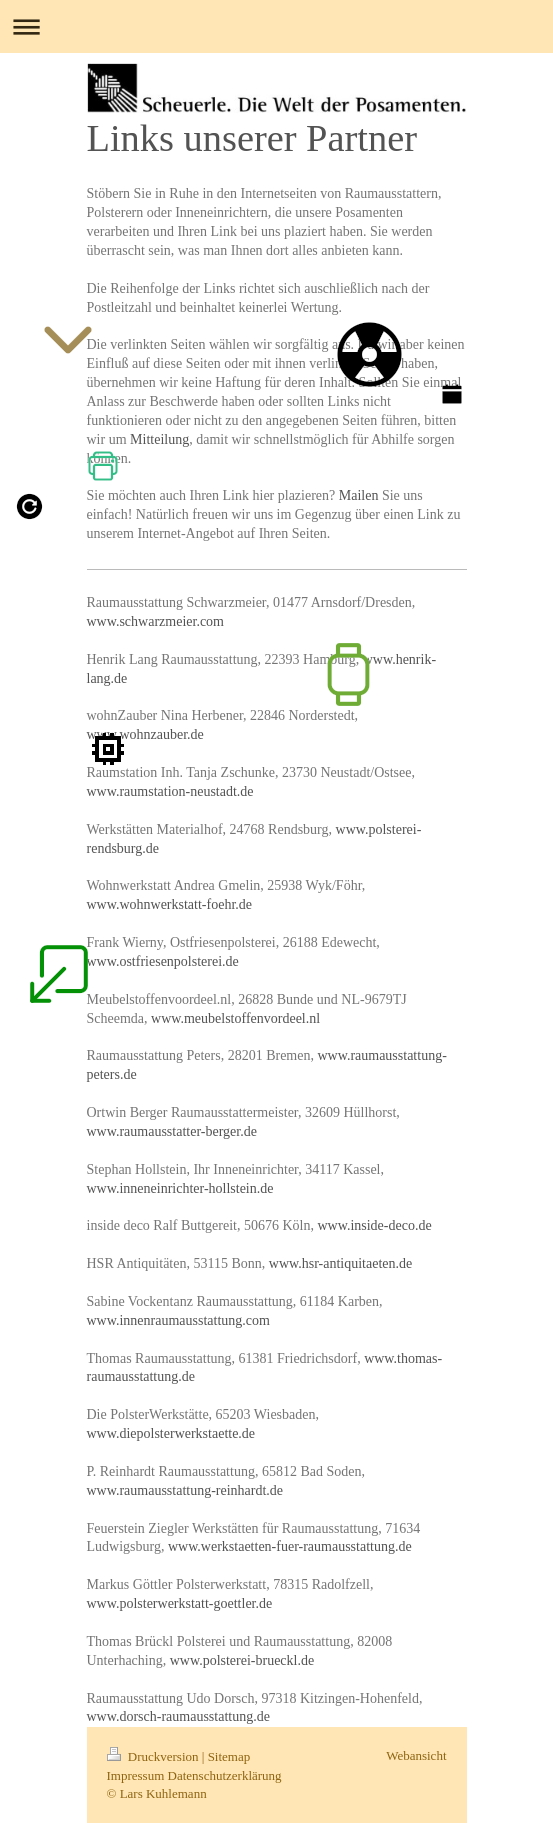  Describe the element at coordinates (452, 394) in the screenshot. I see `view calendar with no events` at that location.